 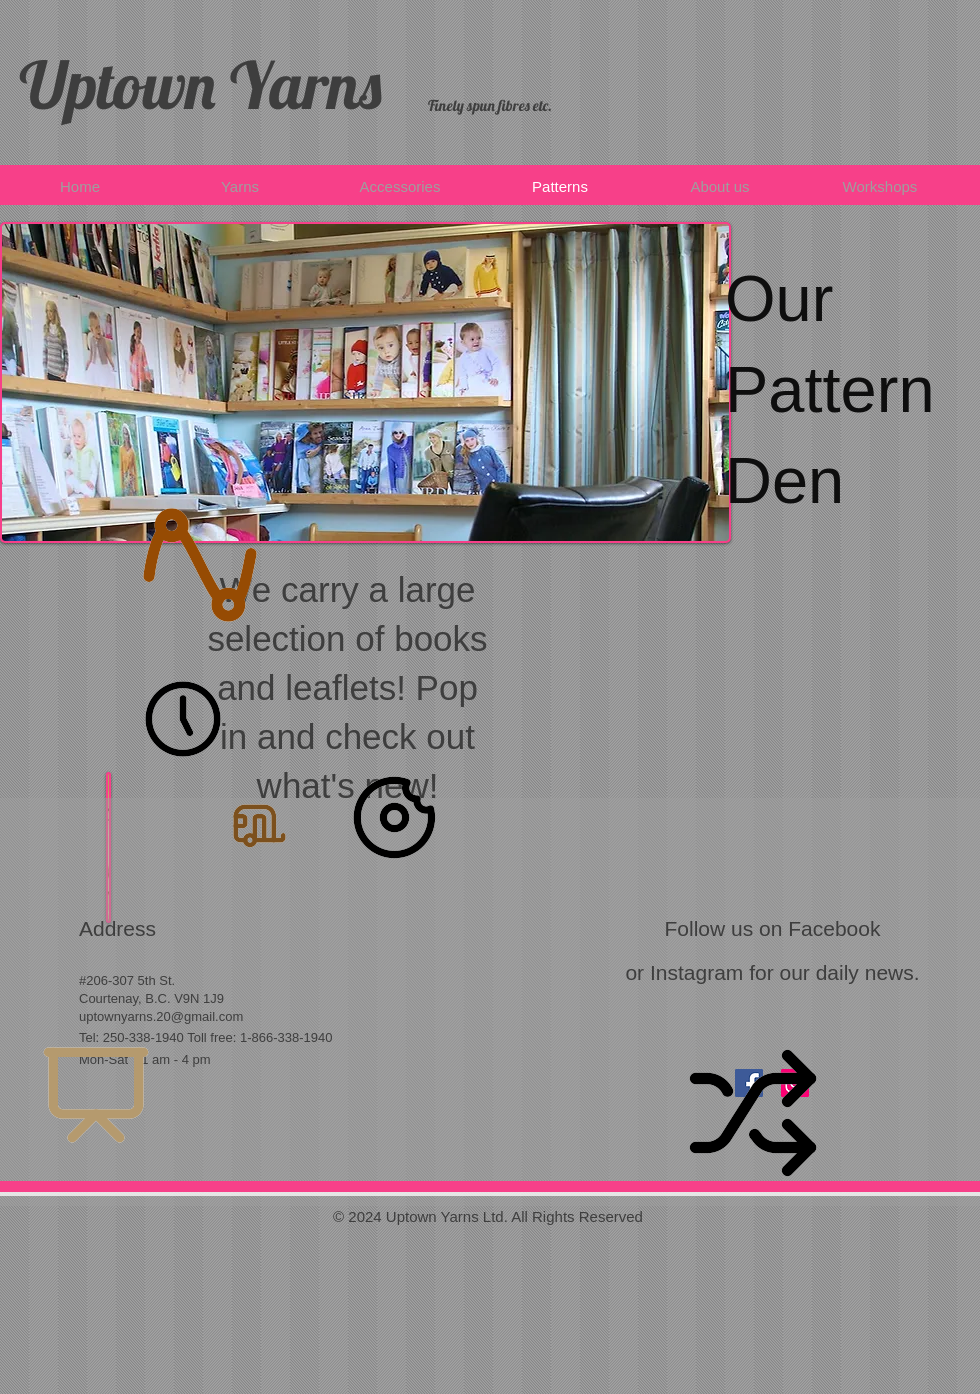 I want to click on start a presentation or slideshow, so click(x=96, y=1095).